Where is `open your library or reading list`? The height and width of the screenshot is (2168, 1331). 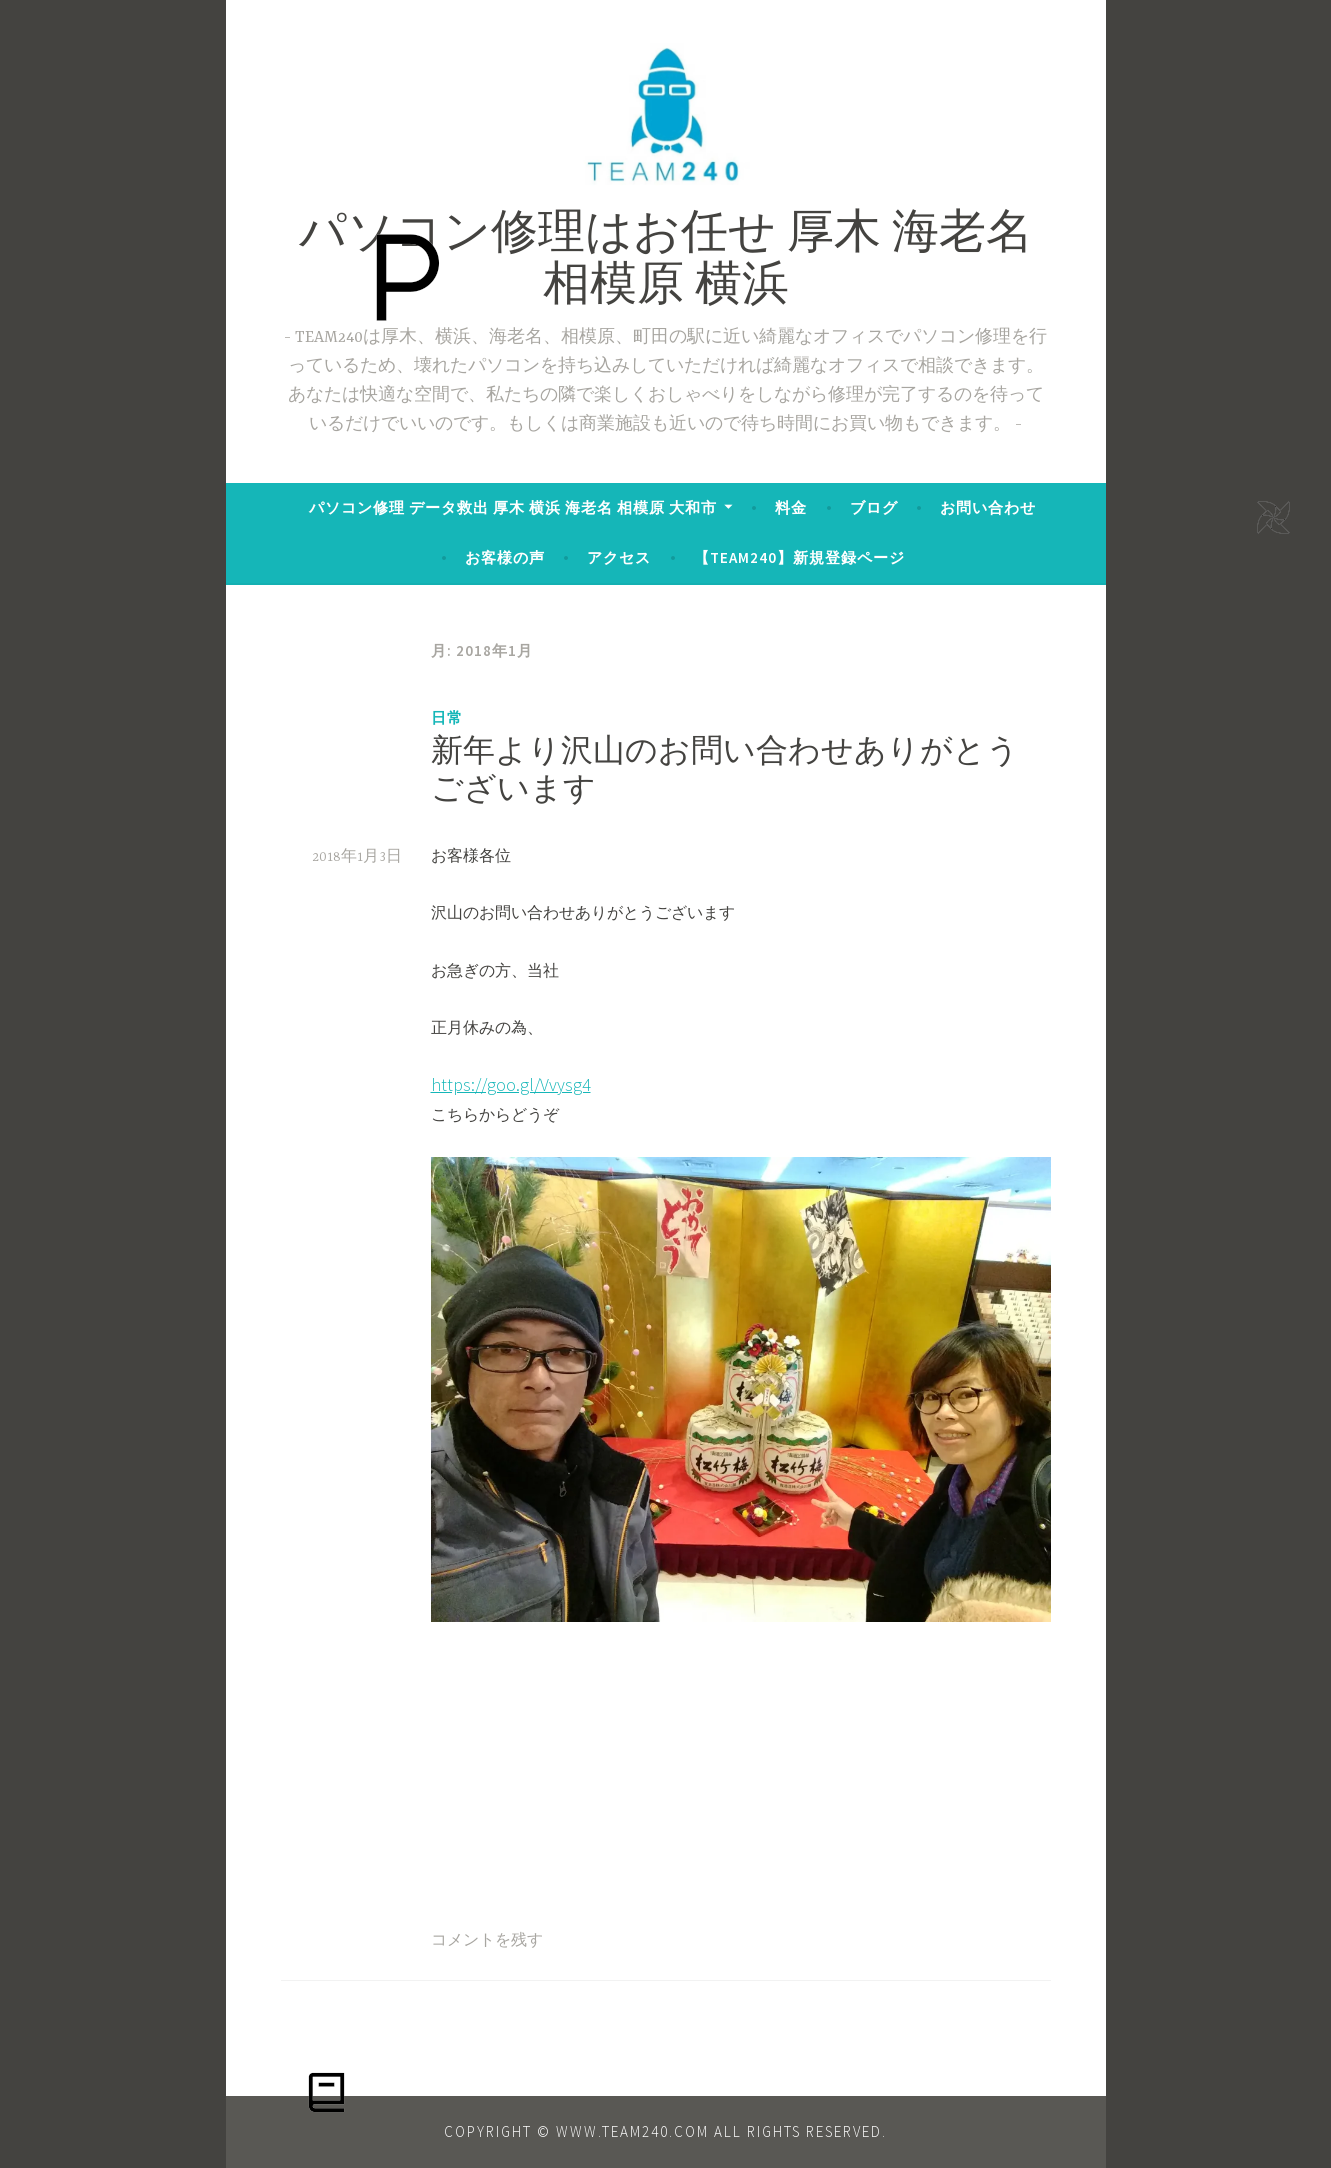
open your library or reading list is located at coordinates (326, 2092).